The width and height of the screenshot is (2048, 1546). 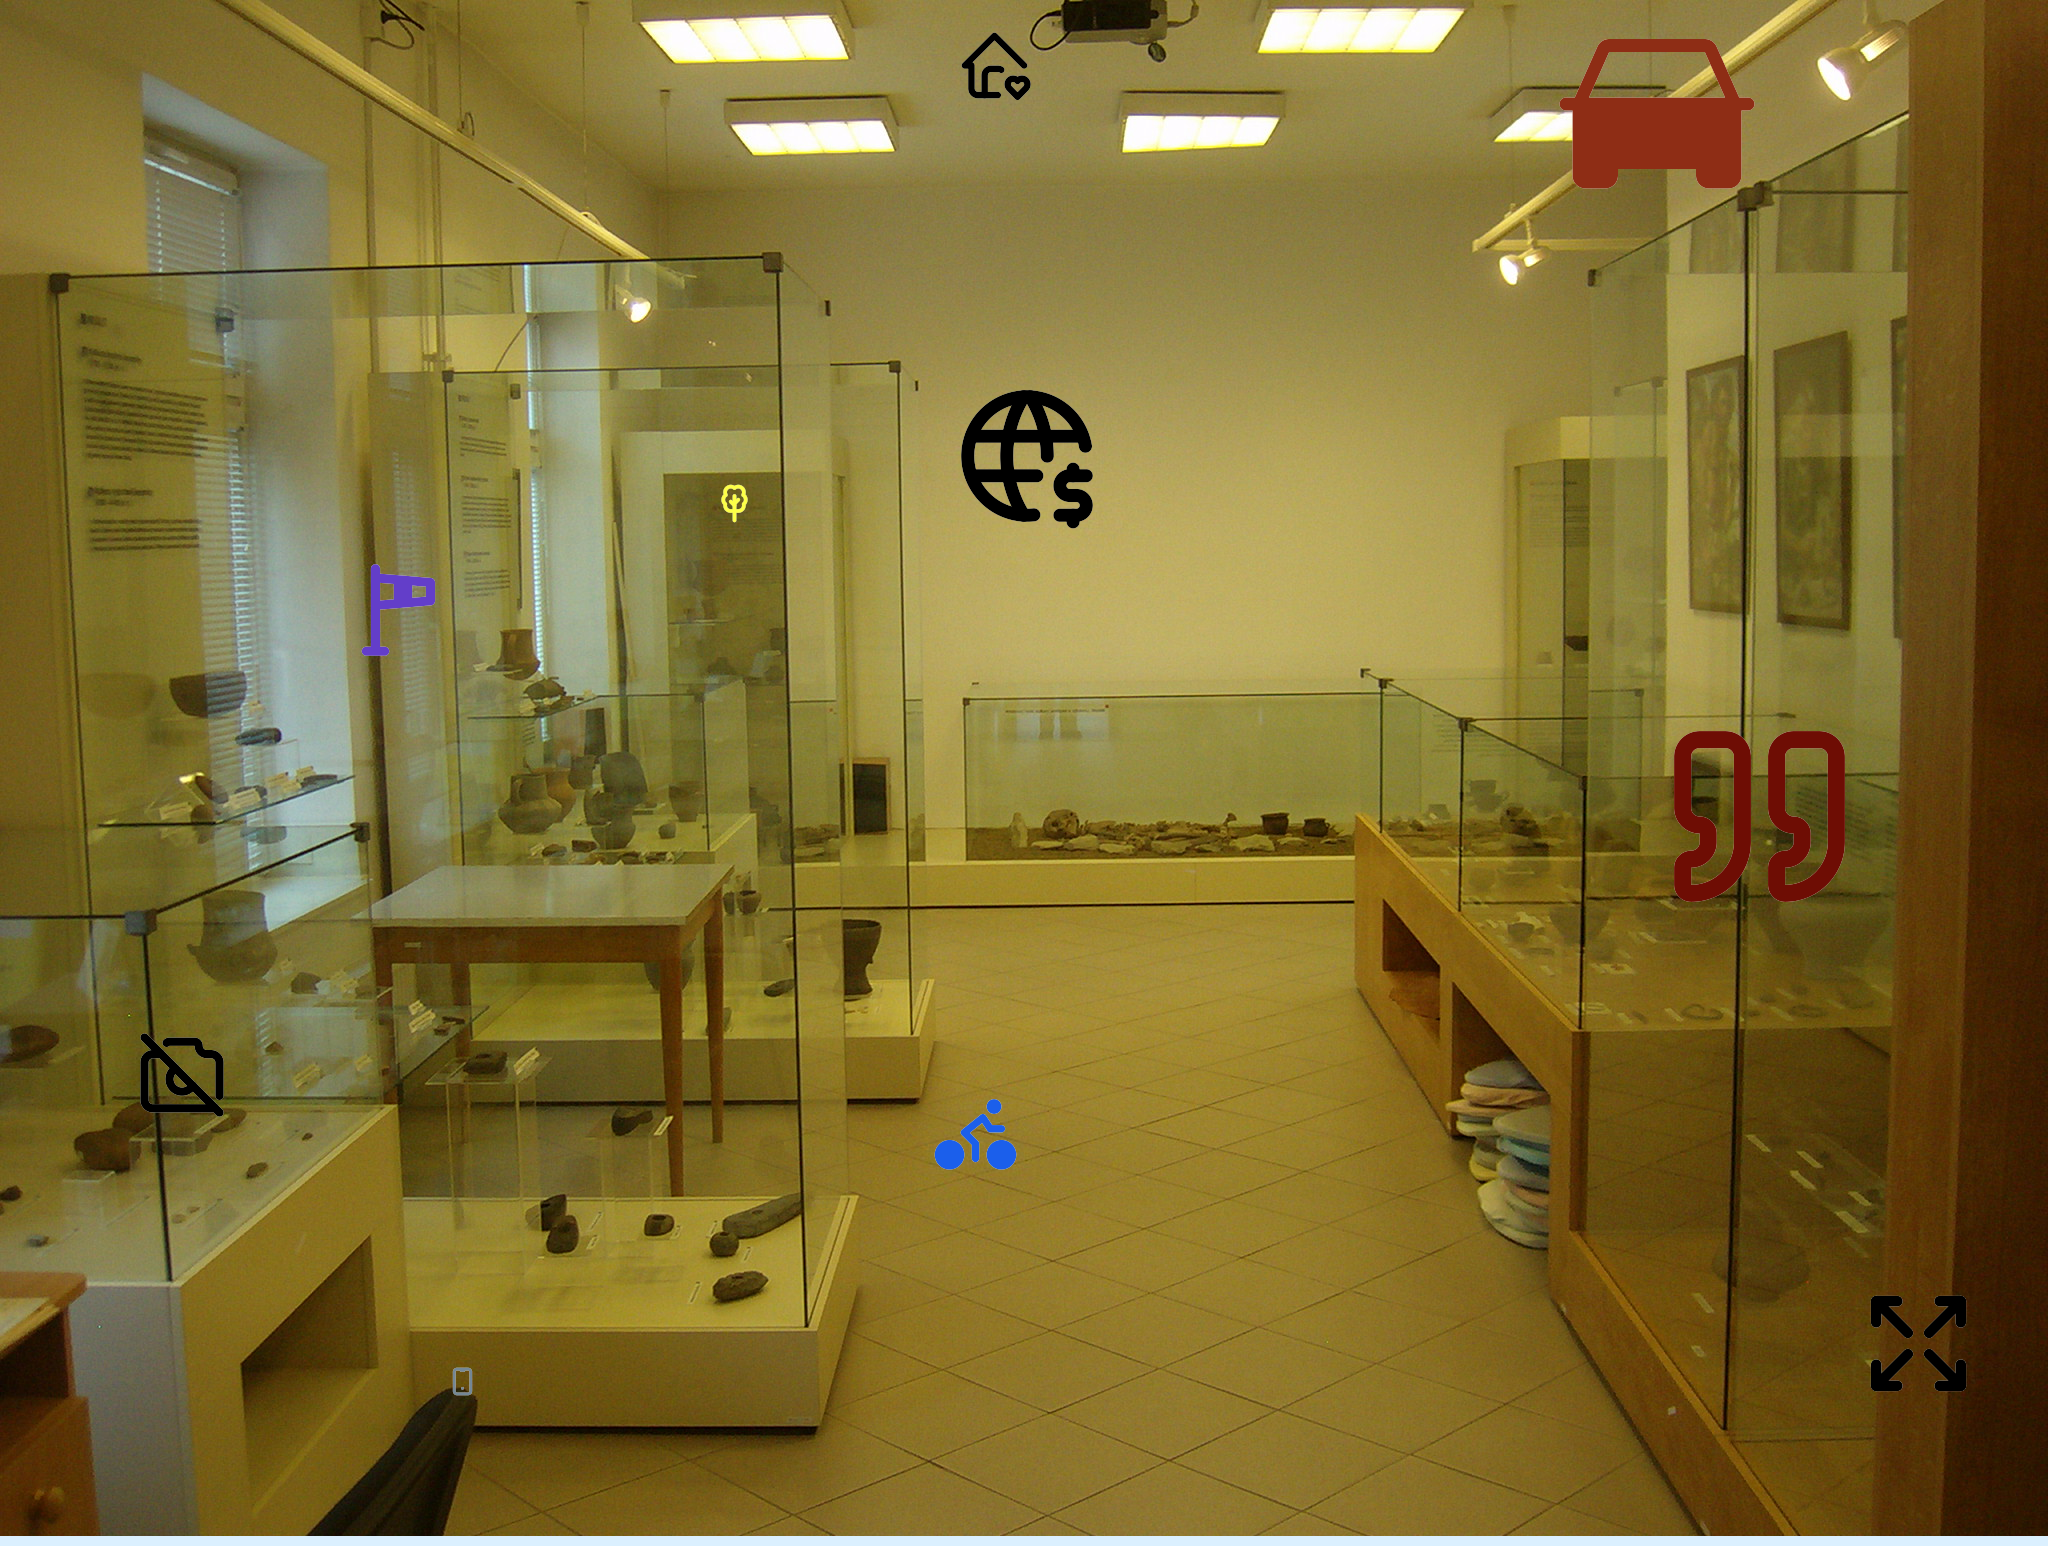 I want to click on select cycling as your transportation mode, so click(x=975, y=1132).